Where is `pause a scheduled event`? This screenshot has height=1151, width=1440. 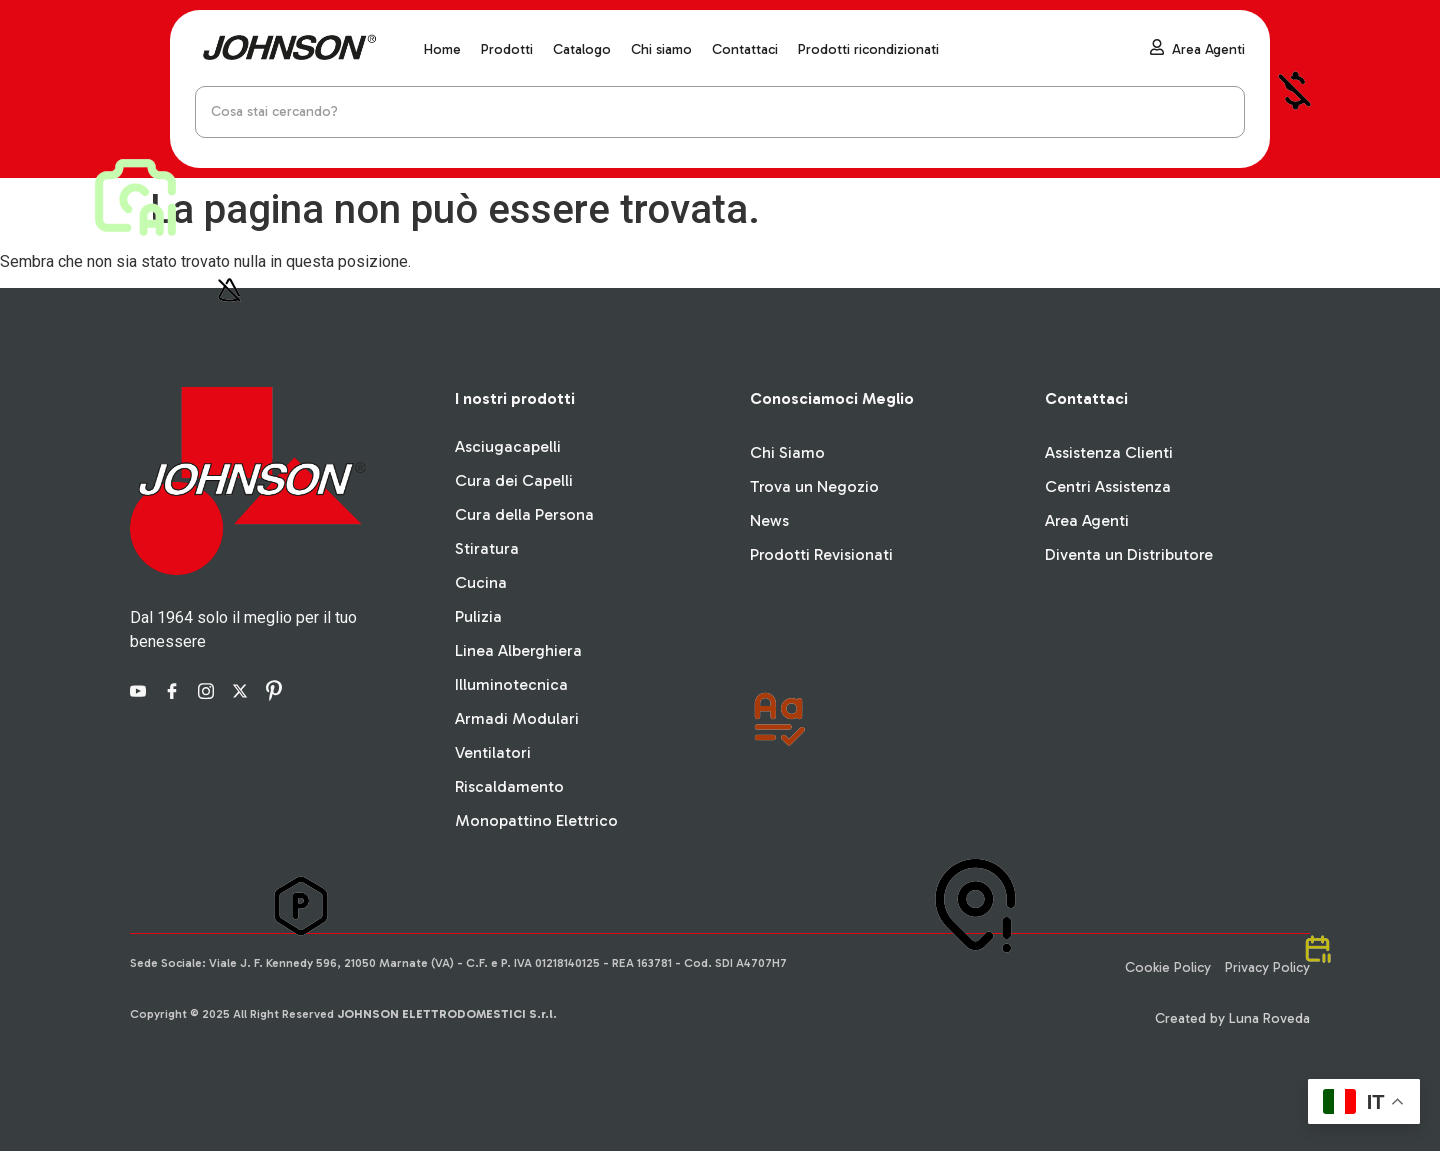 pause a scheduled event is located at coordinates (1317, 948).